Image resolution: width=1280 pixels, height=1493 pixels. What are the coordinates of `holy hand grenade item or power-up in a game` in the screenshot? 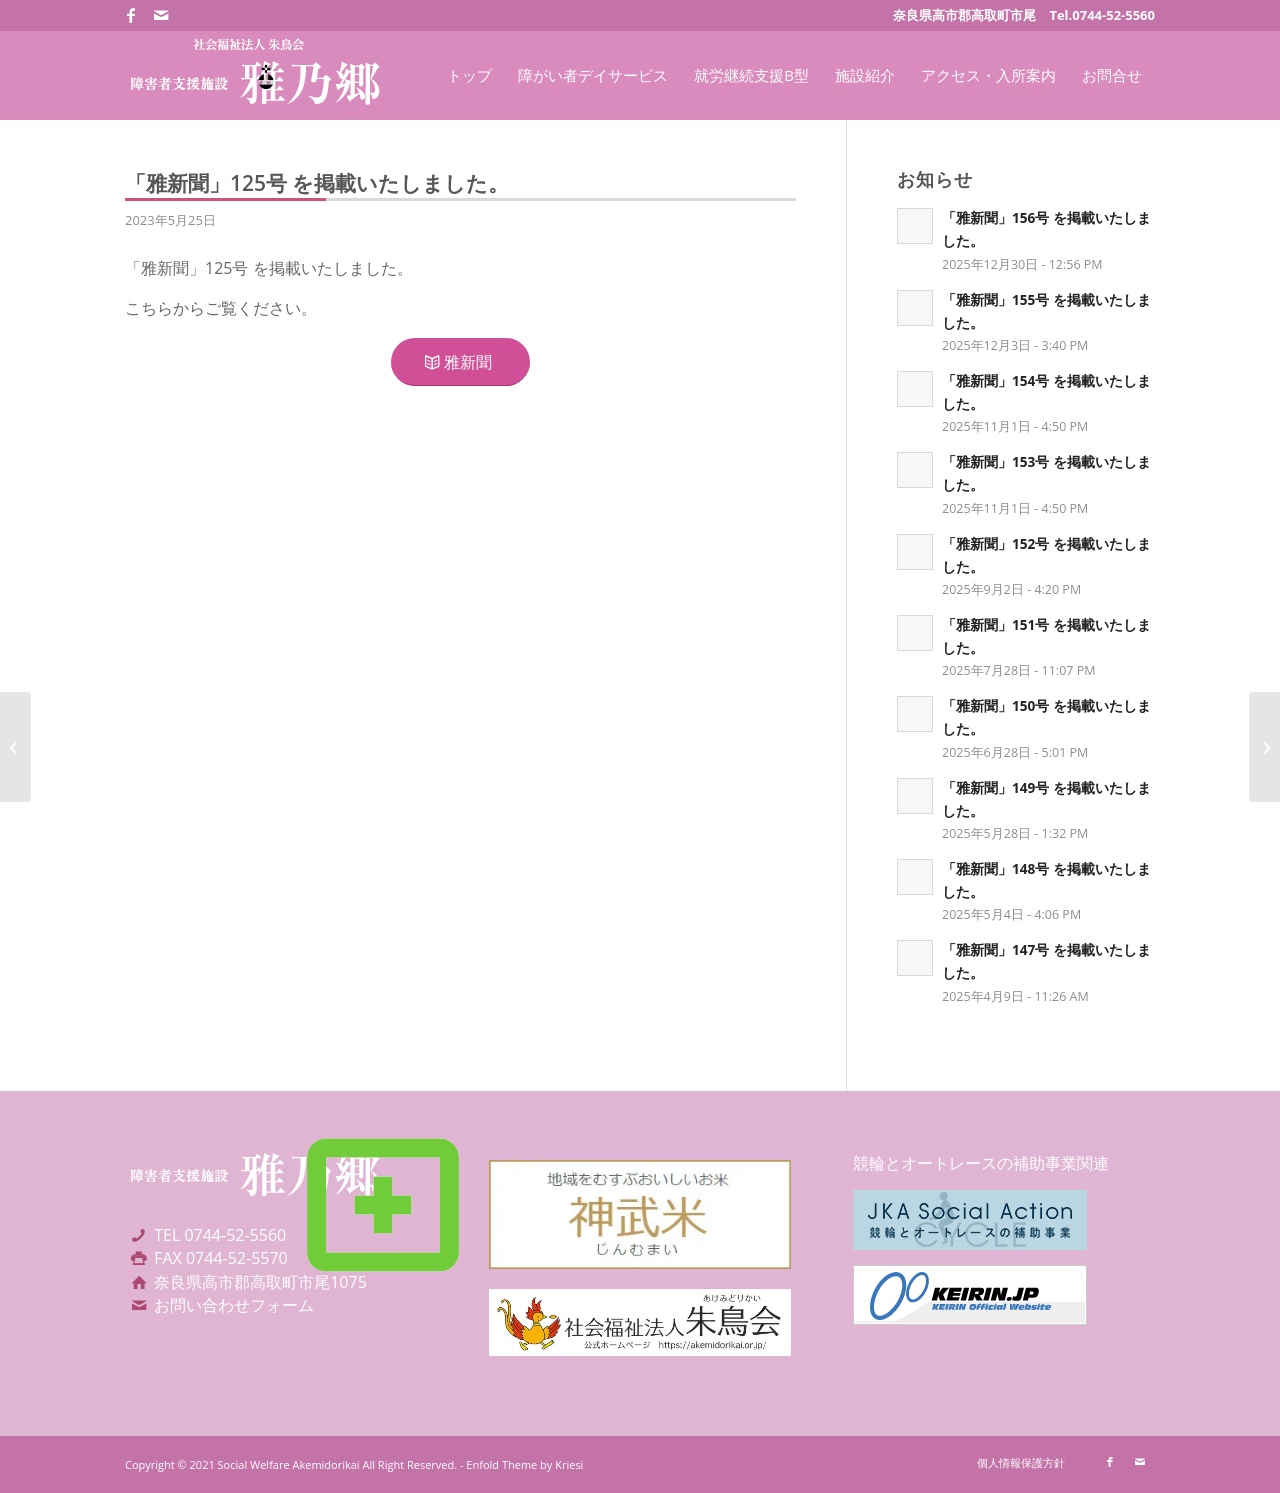 It's located at (266, 77).